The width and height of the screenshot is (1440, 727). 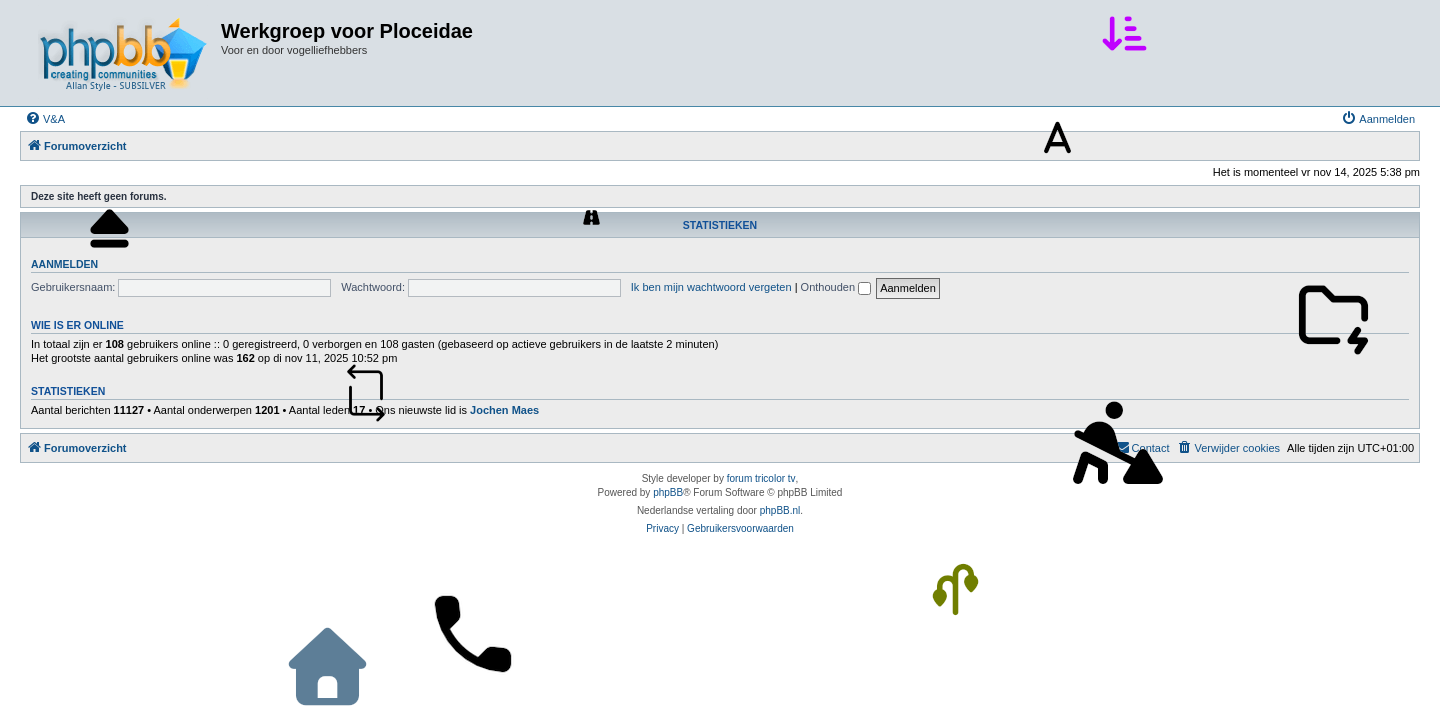 What do you see at coordinates (473, 634) in the screenshot?
I see `make a phone call` at bounding box center [473, 634].